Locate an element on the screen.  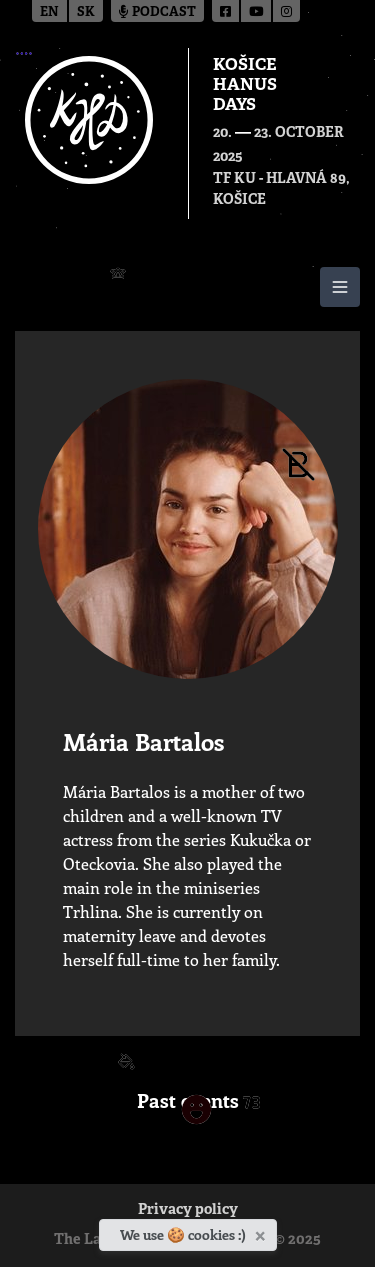
fill an area with color is located at coordinates (126, 1061).